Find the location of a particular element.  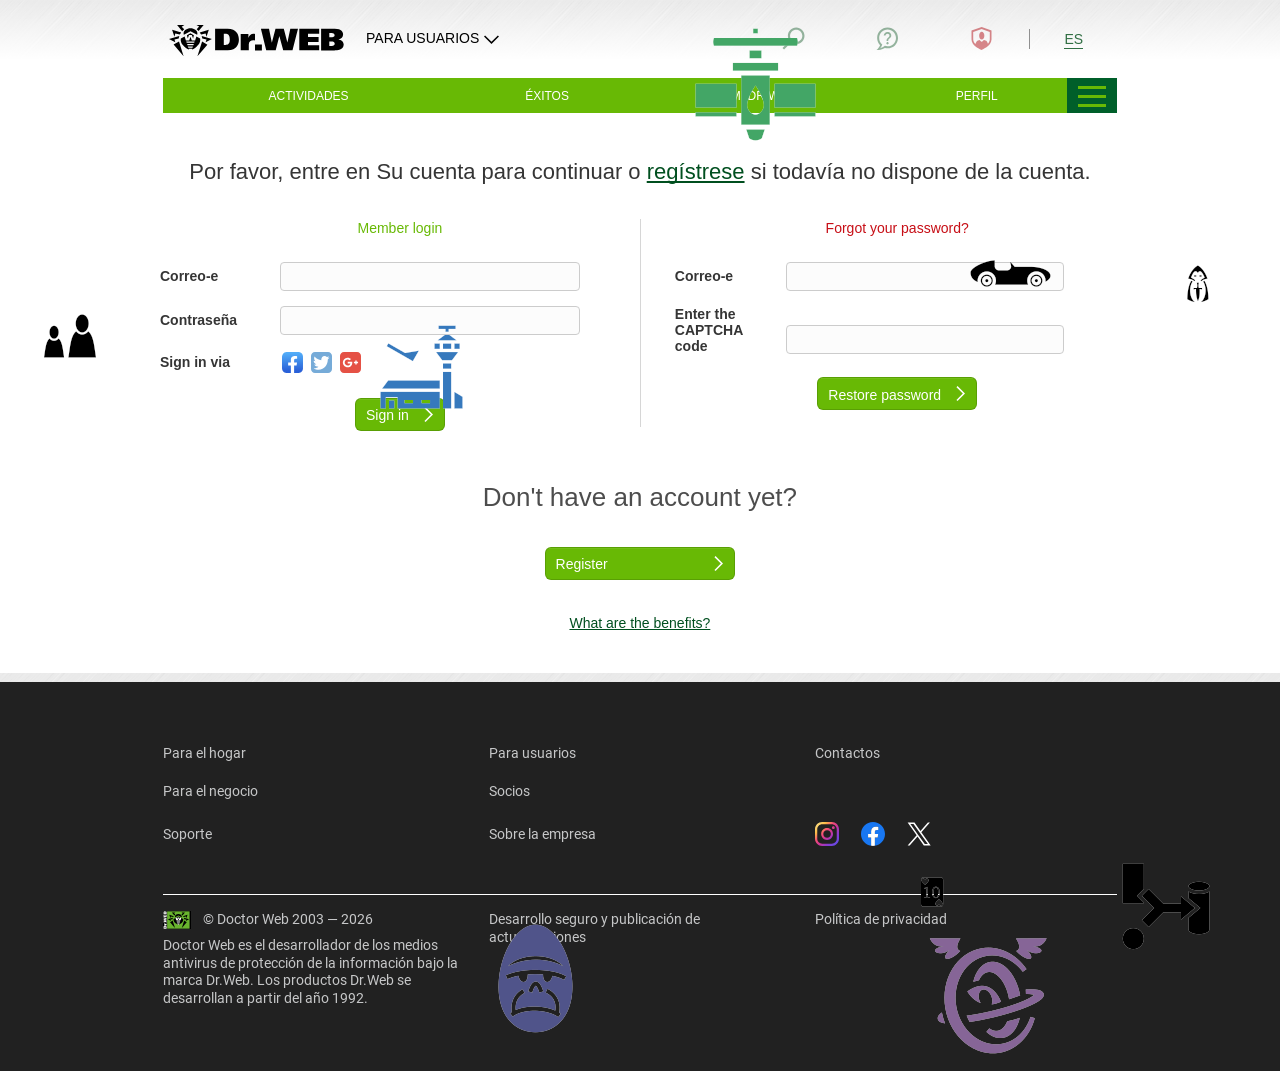

stealth or rogue character class selection is located at coordinates (1198, 284).